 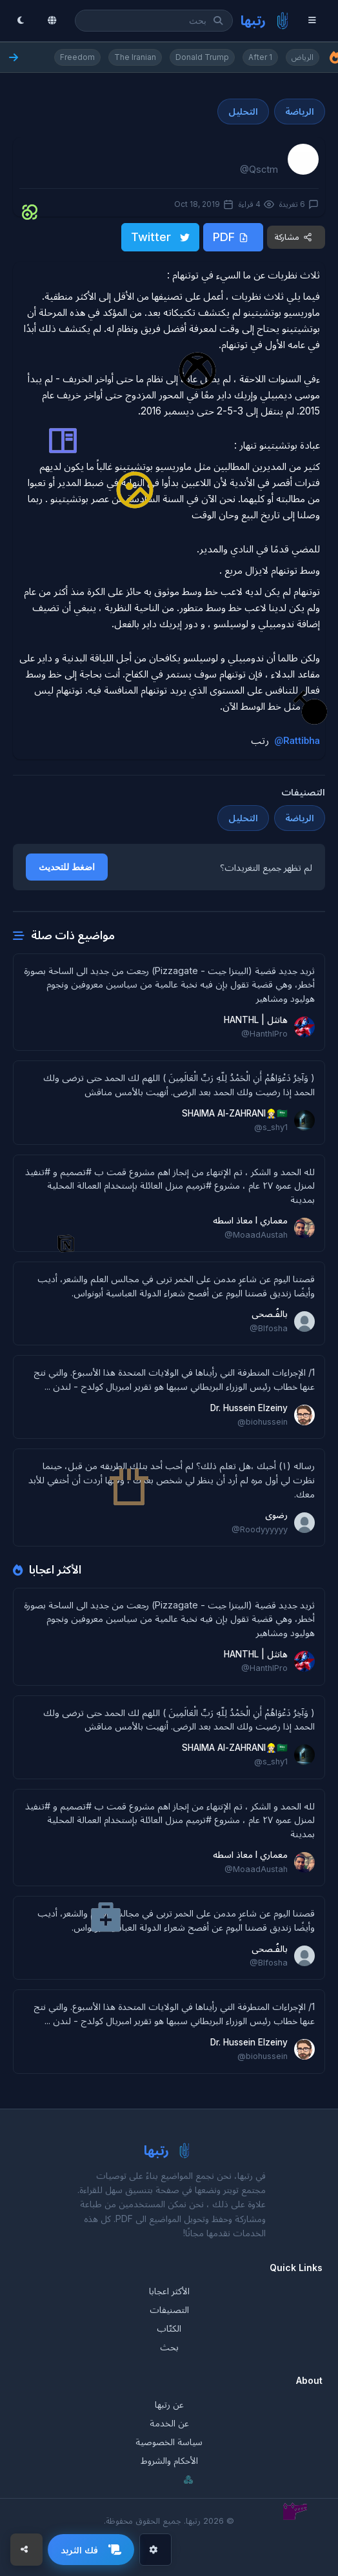 What do you see at coordinates (63, 440) in the screenshot?
I see `open reading mode or e-reader` at bounding box center [63, 440].